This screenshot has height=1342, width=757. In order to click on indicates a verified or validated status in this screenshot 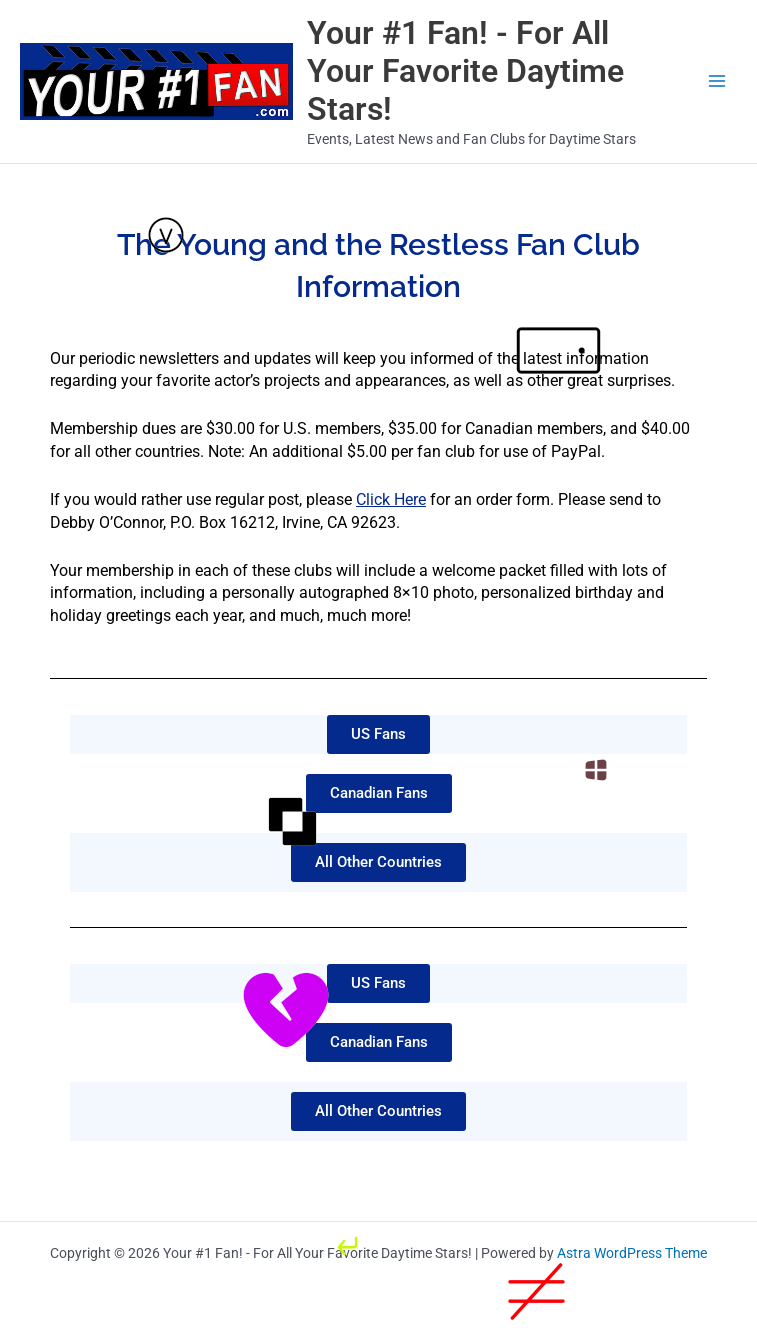, I will do `click(166, 235)`.